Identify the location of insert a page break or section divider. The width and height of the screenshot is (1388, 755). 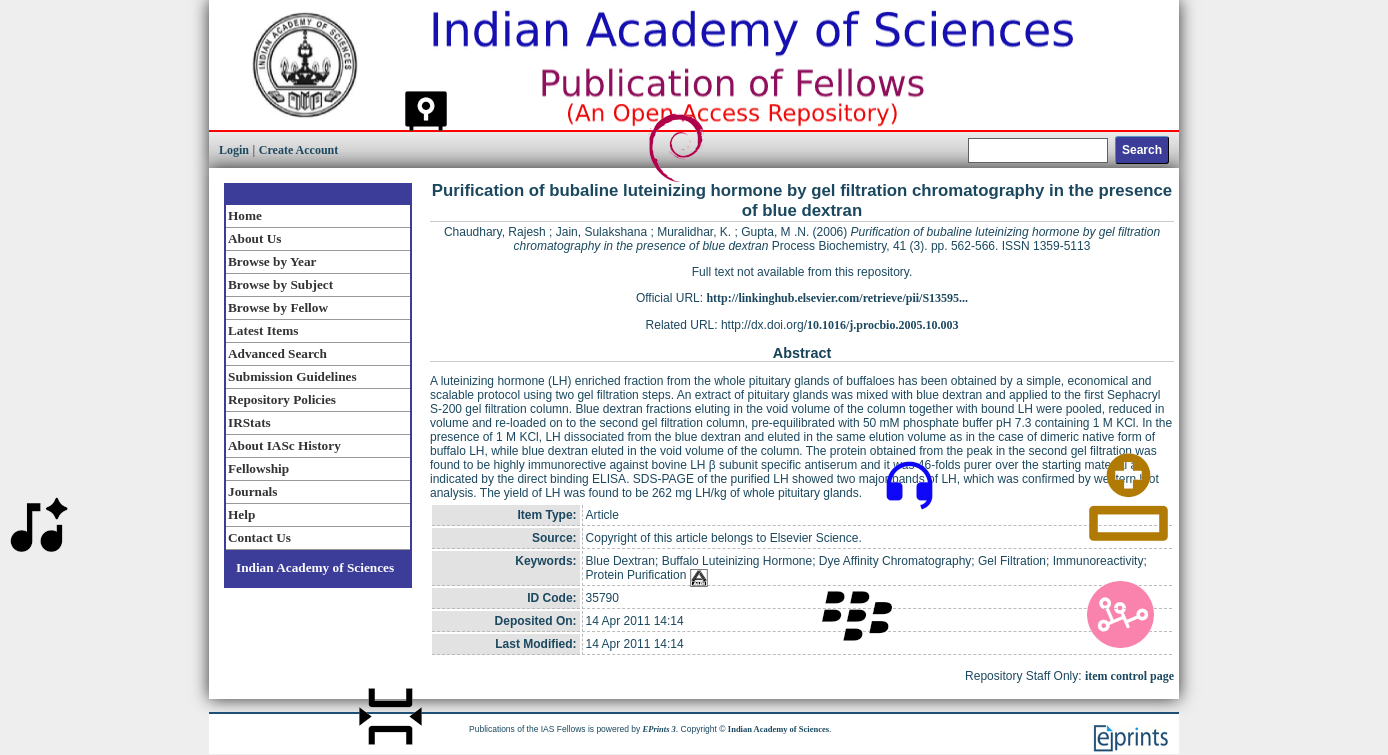
(390, 716).